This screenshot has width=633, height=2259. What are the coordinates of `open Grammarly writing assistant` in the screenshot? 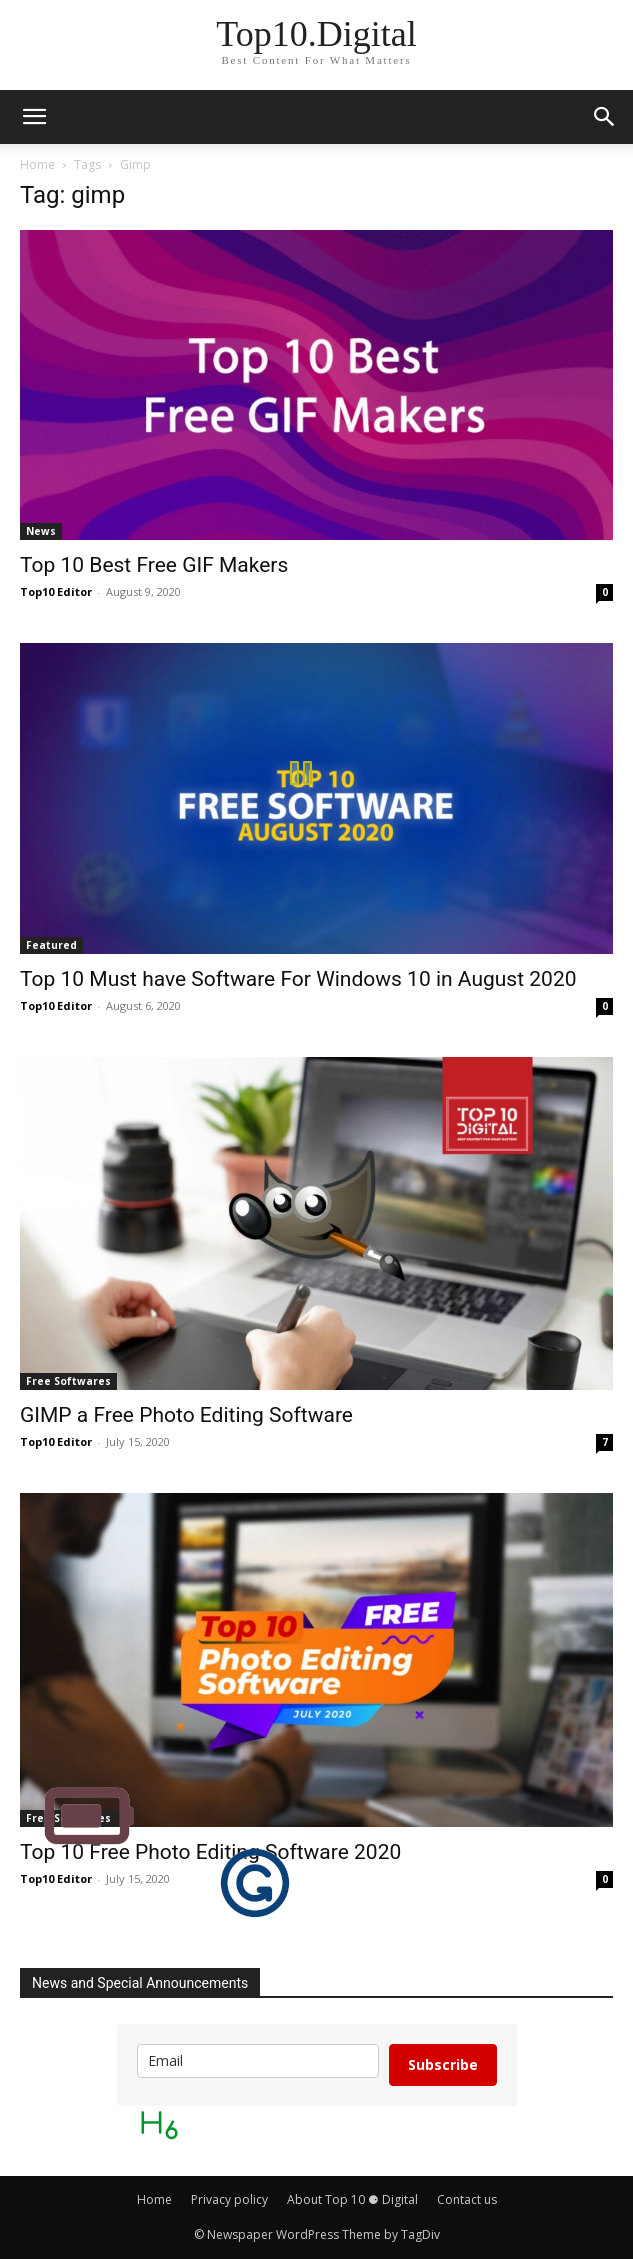 It's located at (255, 1883).